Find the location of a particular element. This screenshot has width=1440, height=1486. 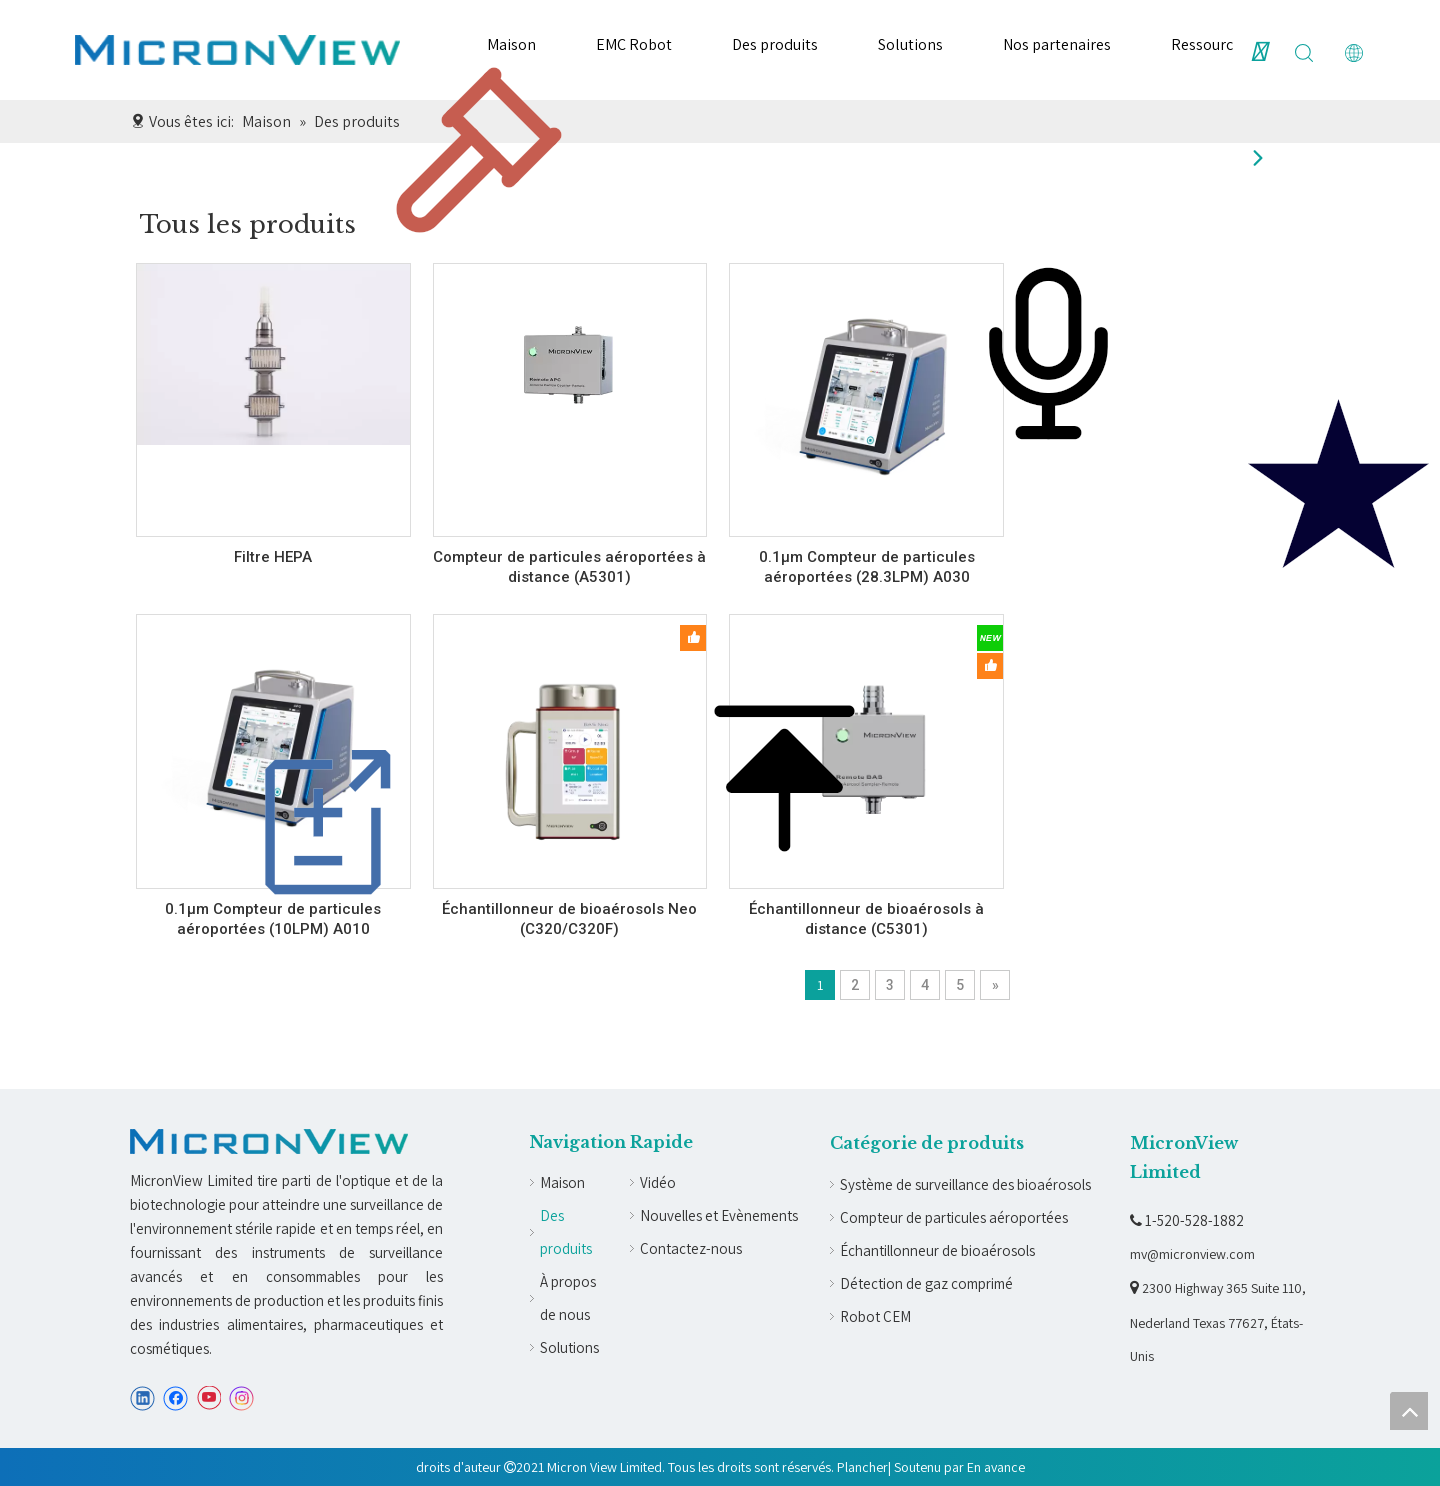

access legal or court-related features is located at coordinates (479, 150).